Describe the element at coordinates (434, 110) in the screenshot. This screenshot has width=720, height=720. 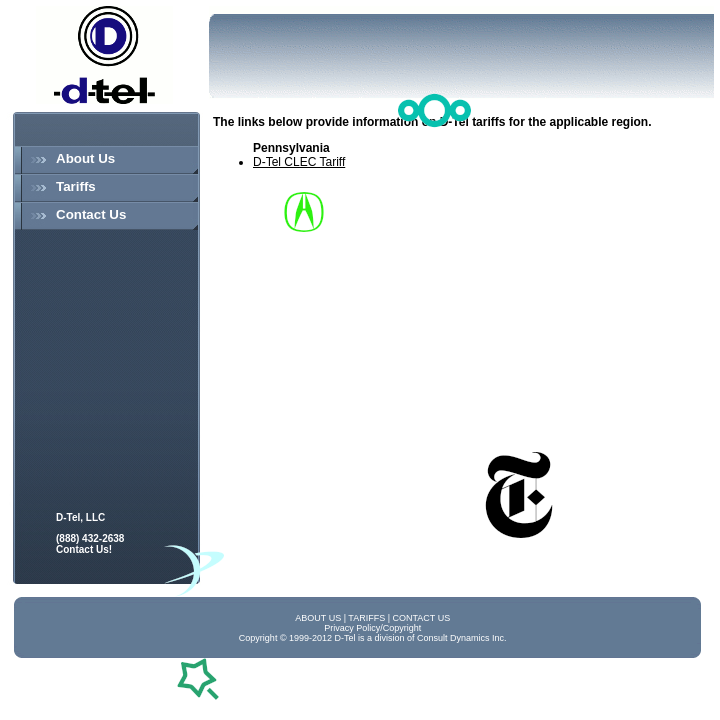
I see `open nextcloud app` at that location.